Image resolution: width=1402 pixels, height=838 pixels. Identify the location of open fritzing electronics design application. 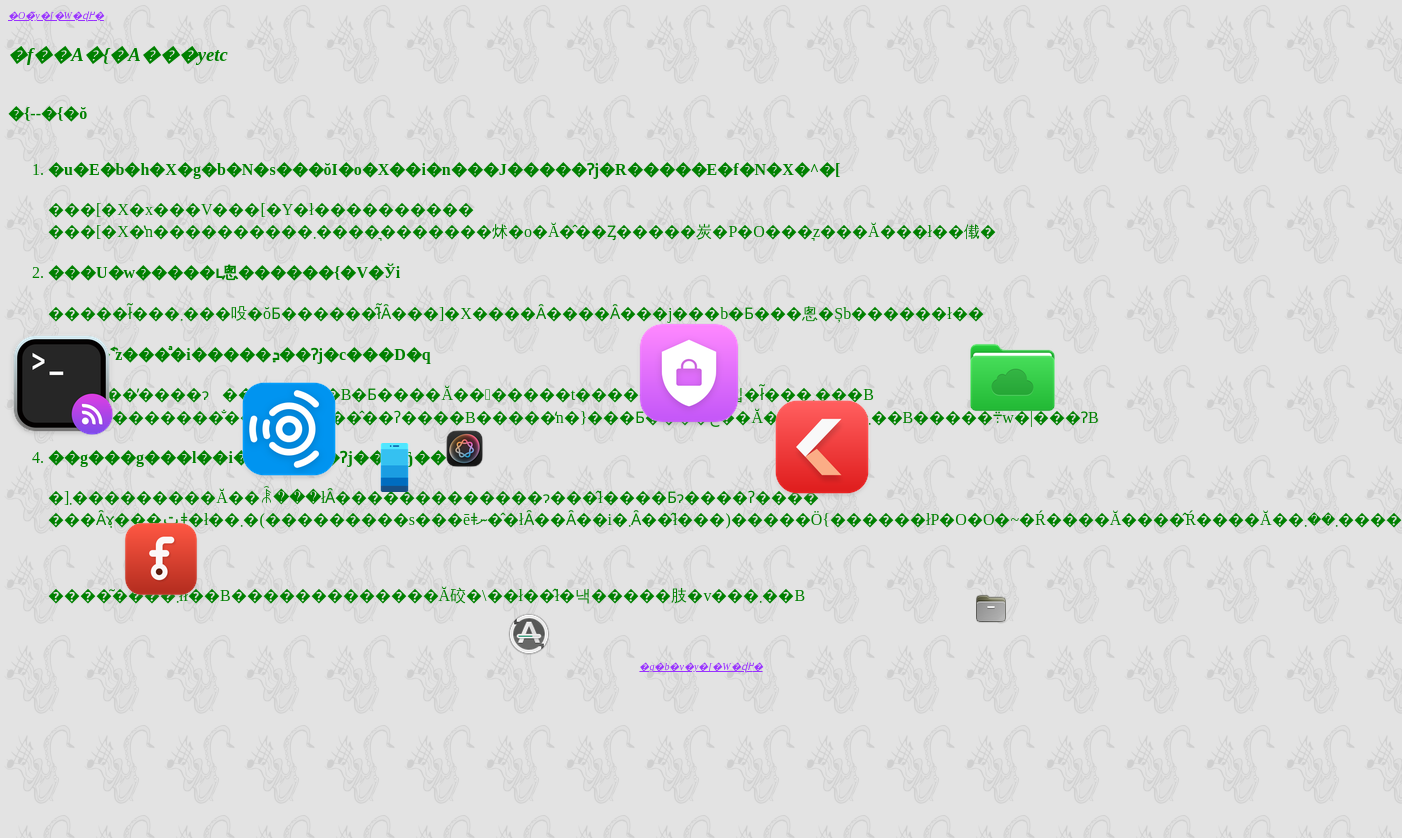
(161, 559).